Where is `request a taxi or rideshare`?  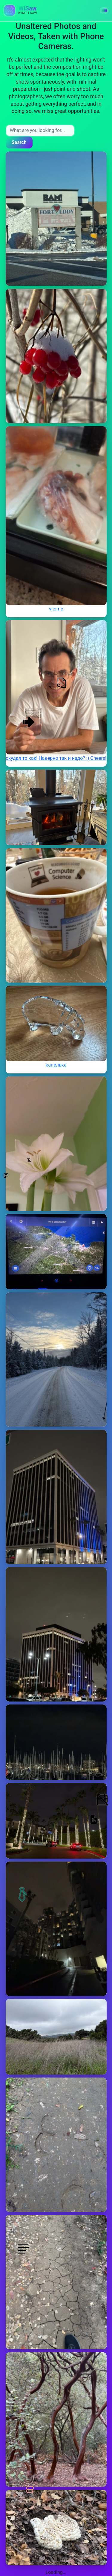
request a taxi or rideshare is located at coordinates (52, 1946).